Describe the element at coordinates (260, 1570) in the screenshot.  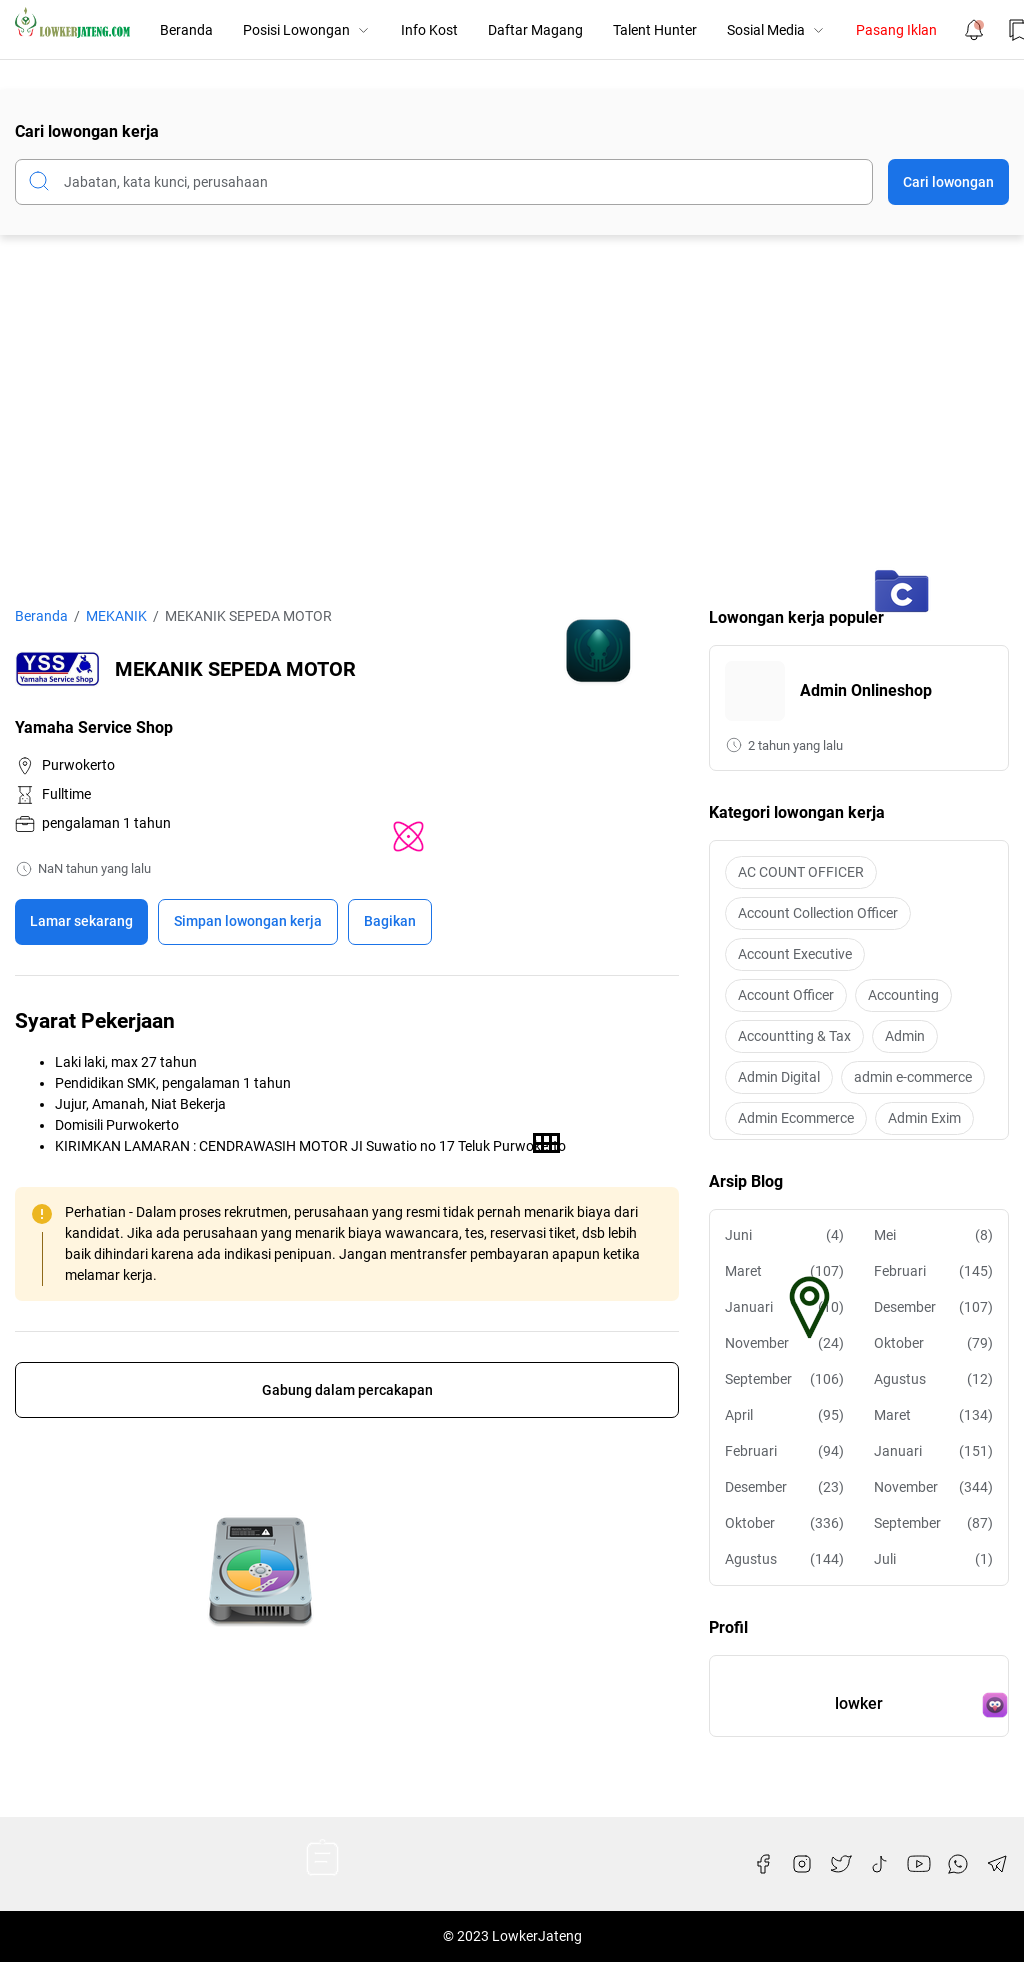
I see `view disk partitions on a multi-partition drive` at that location.